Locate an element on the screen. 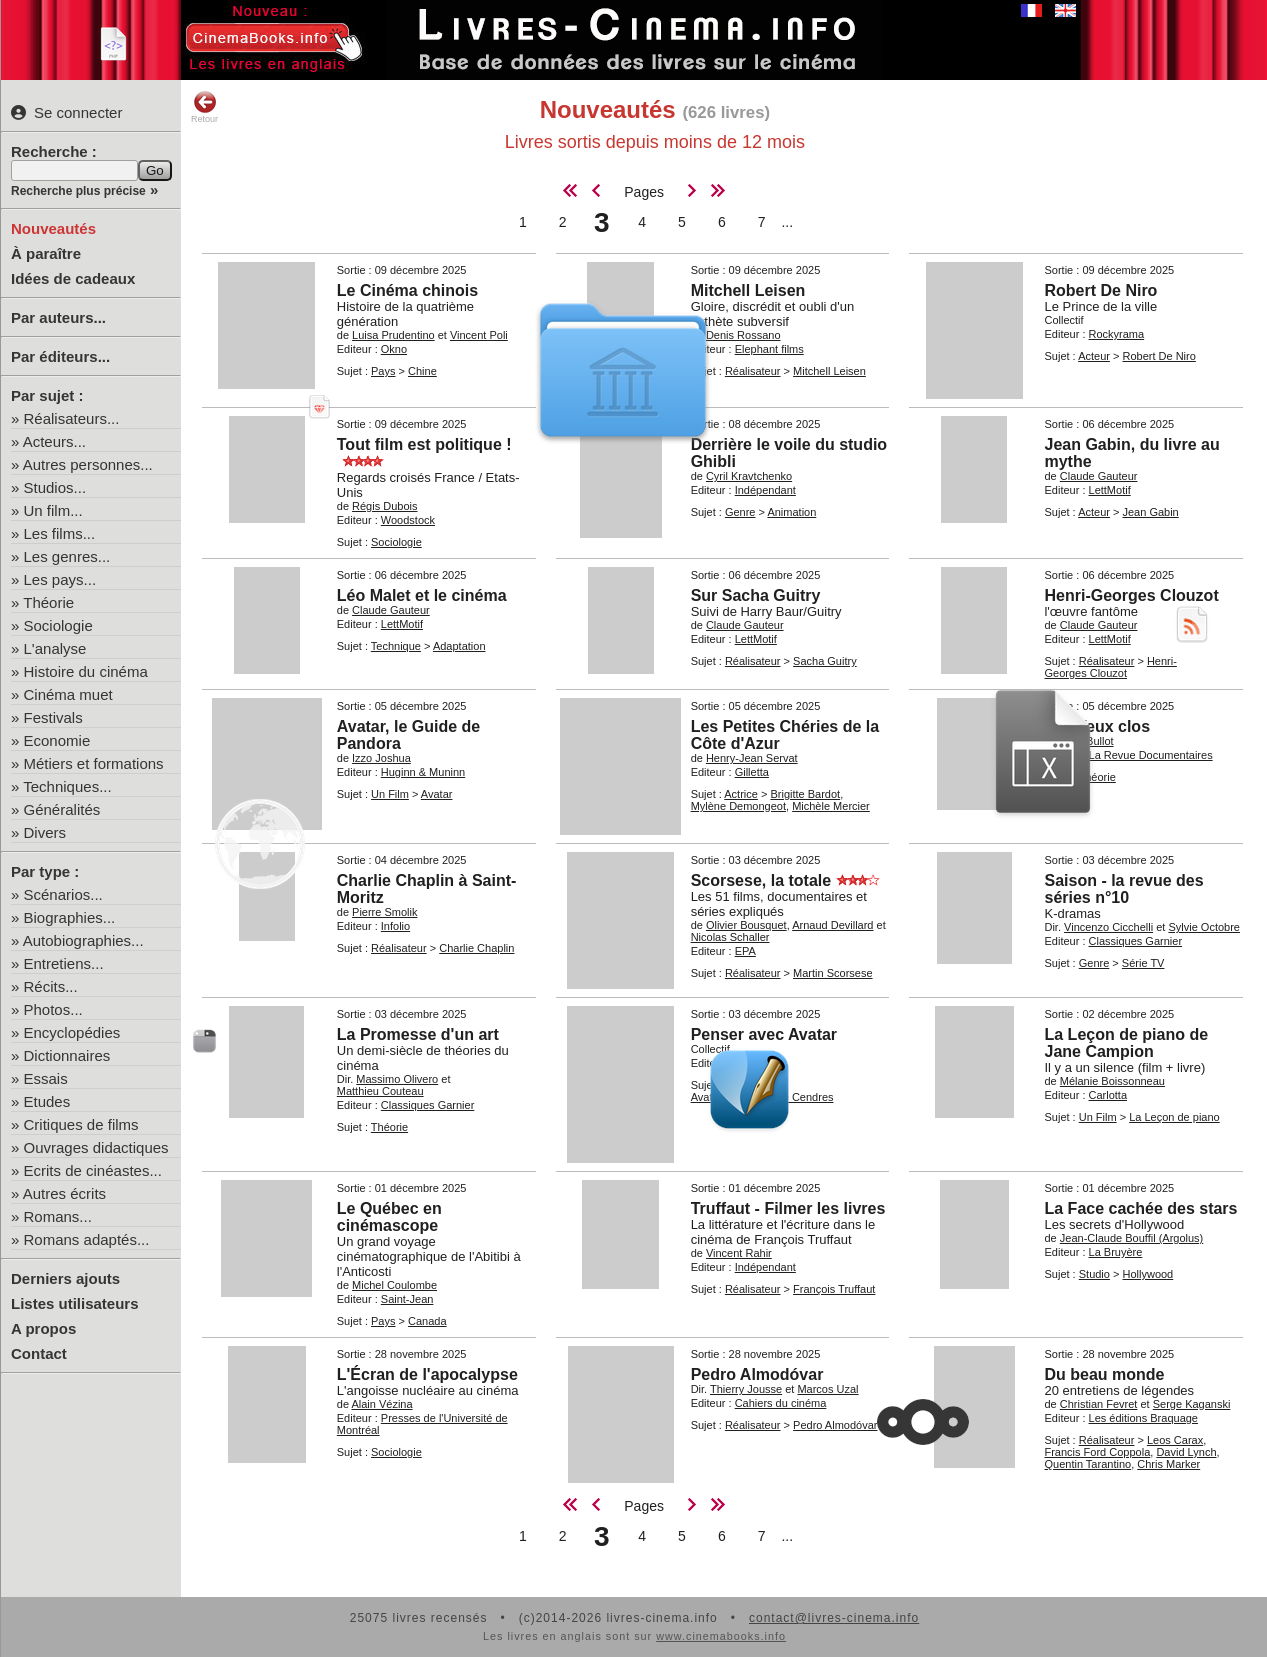 This screenshot has width=1267, height=1657. open the system library folder is located at coordinates (623, 370).